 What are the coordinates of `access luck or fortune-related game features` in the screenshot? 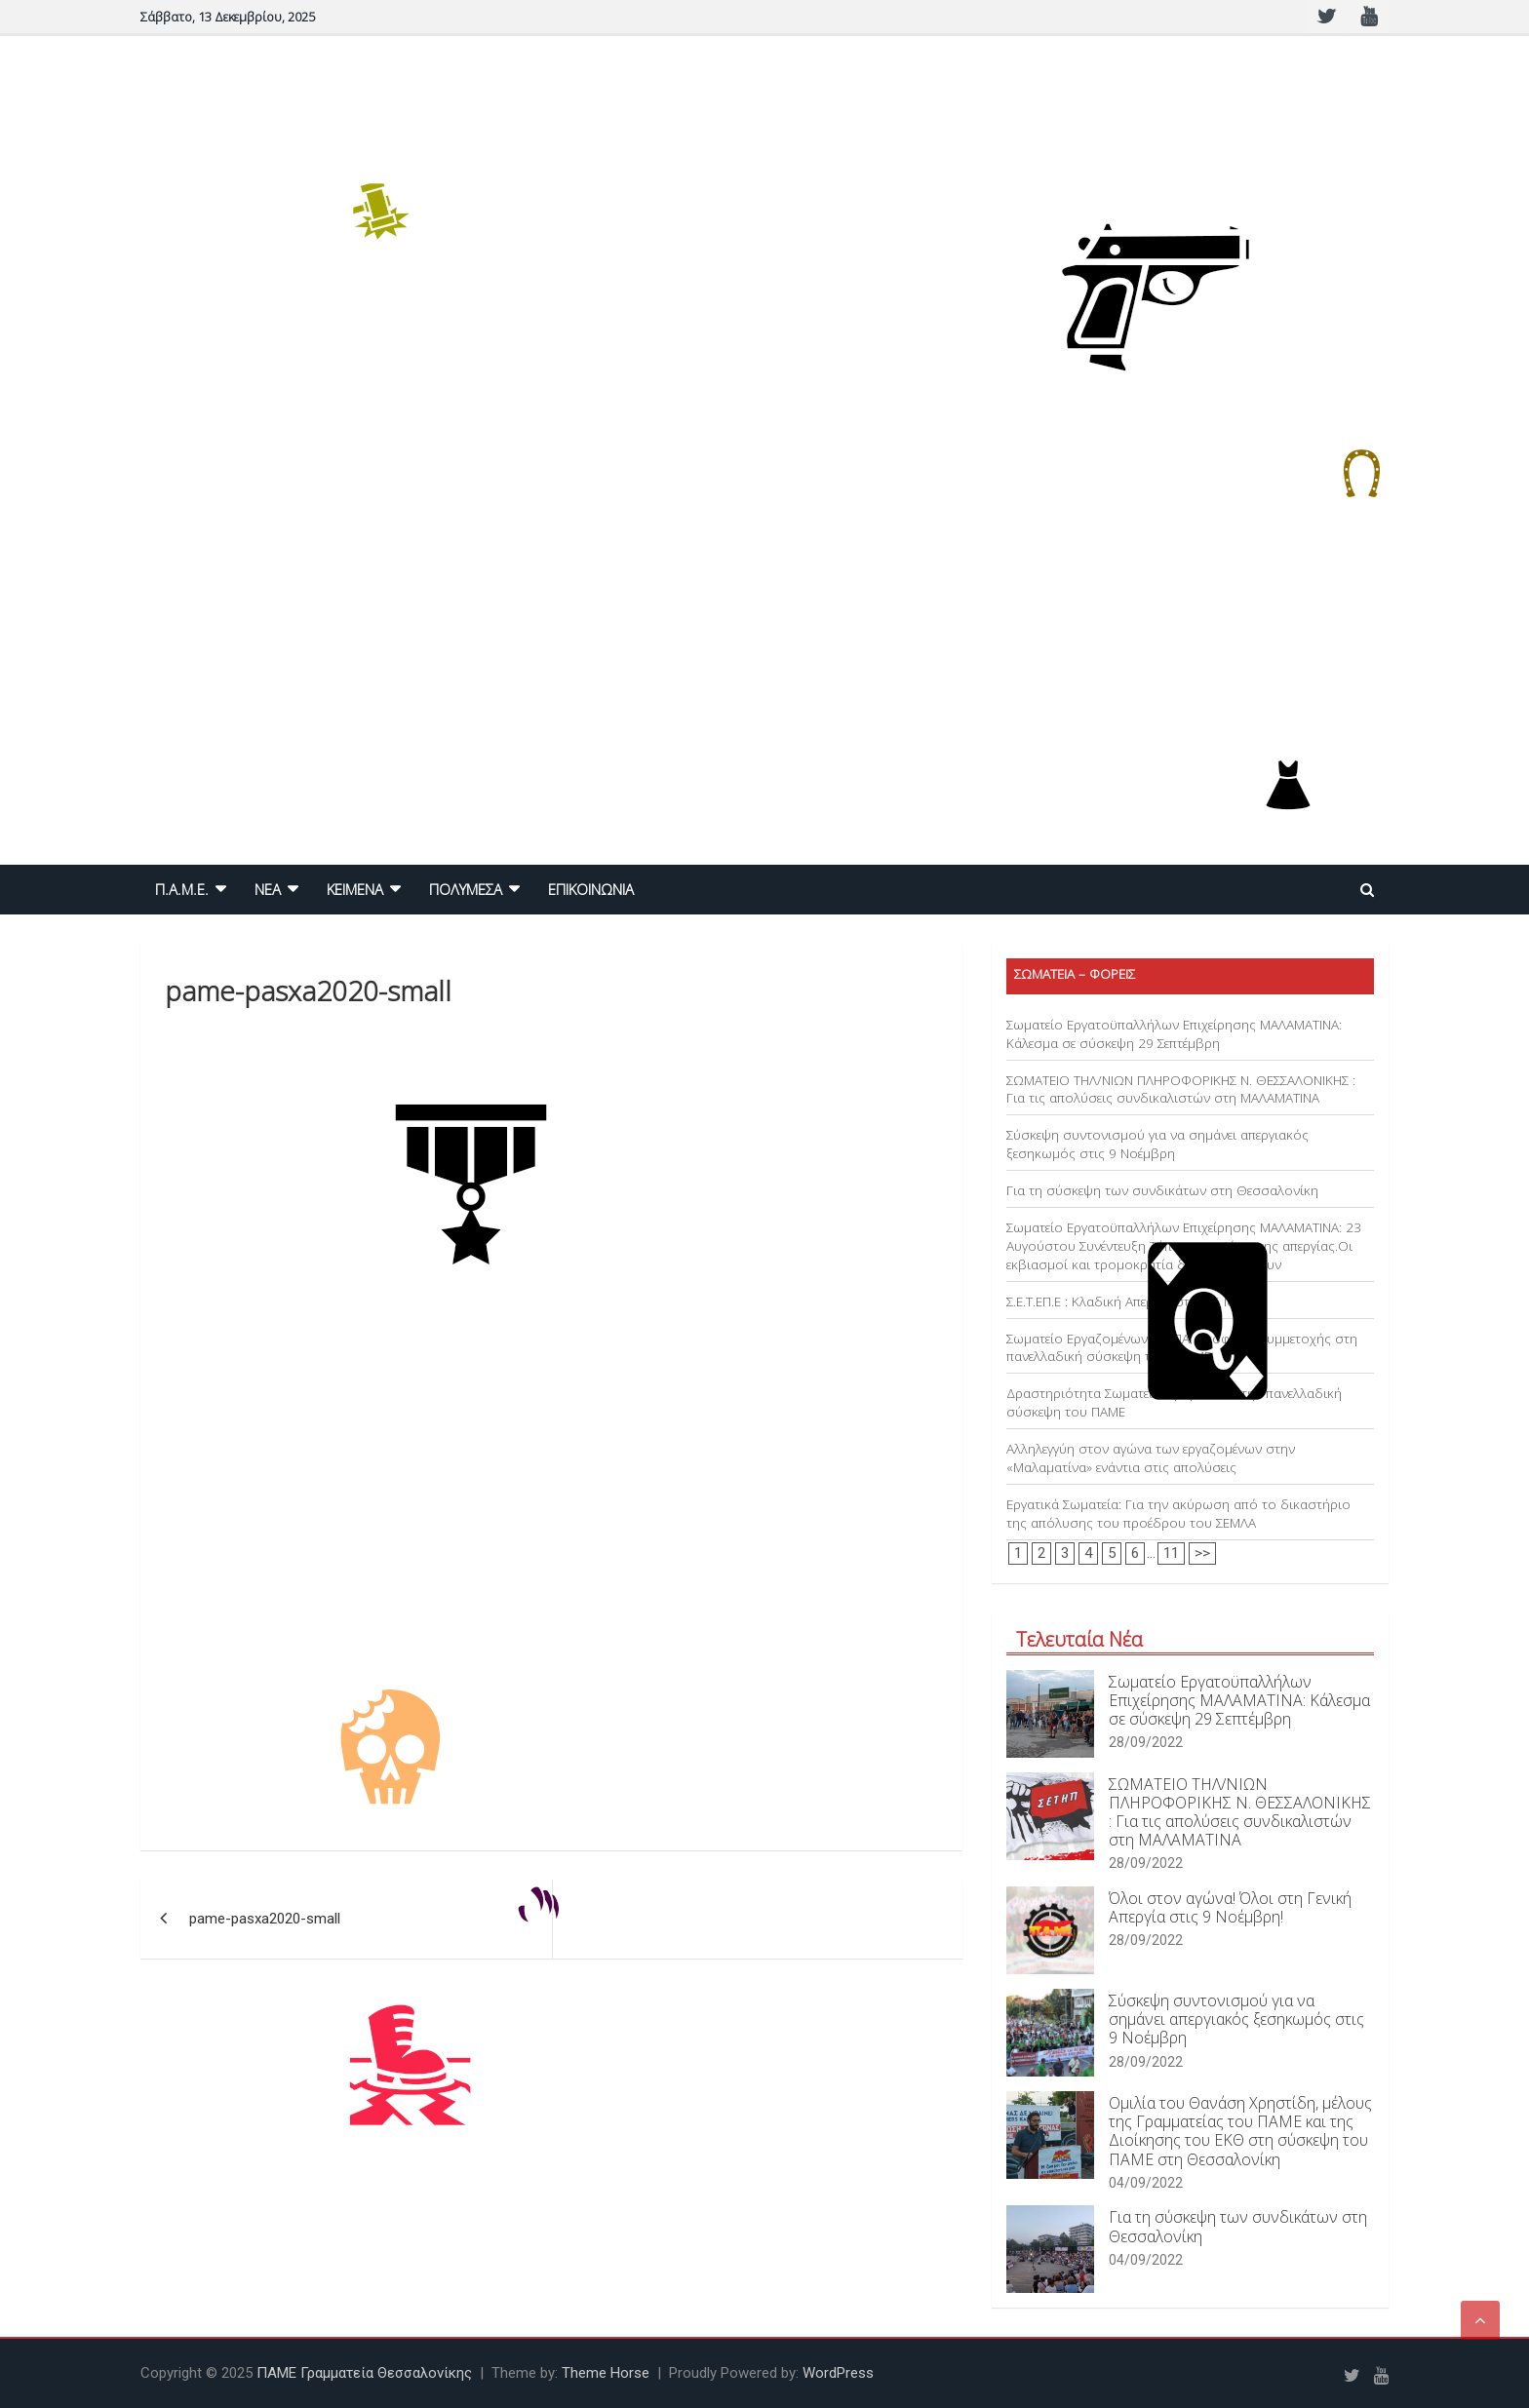 It's located at (1361, 473).